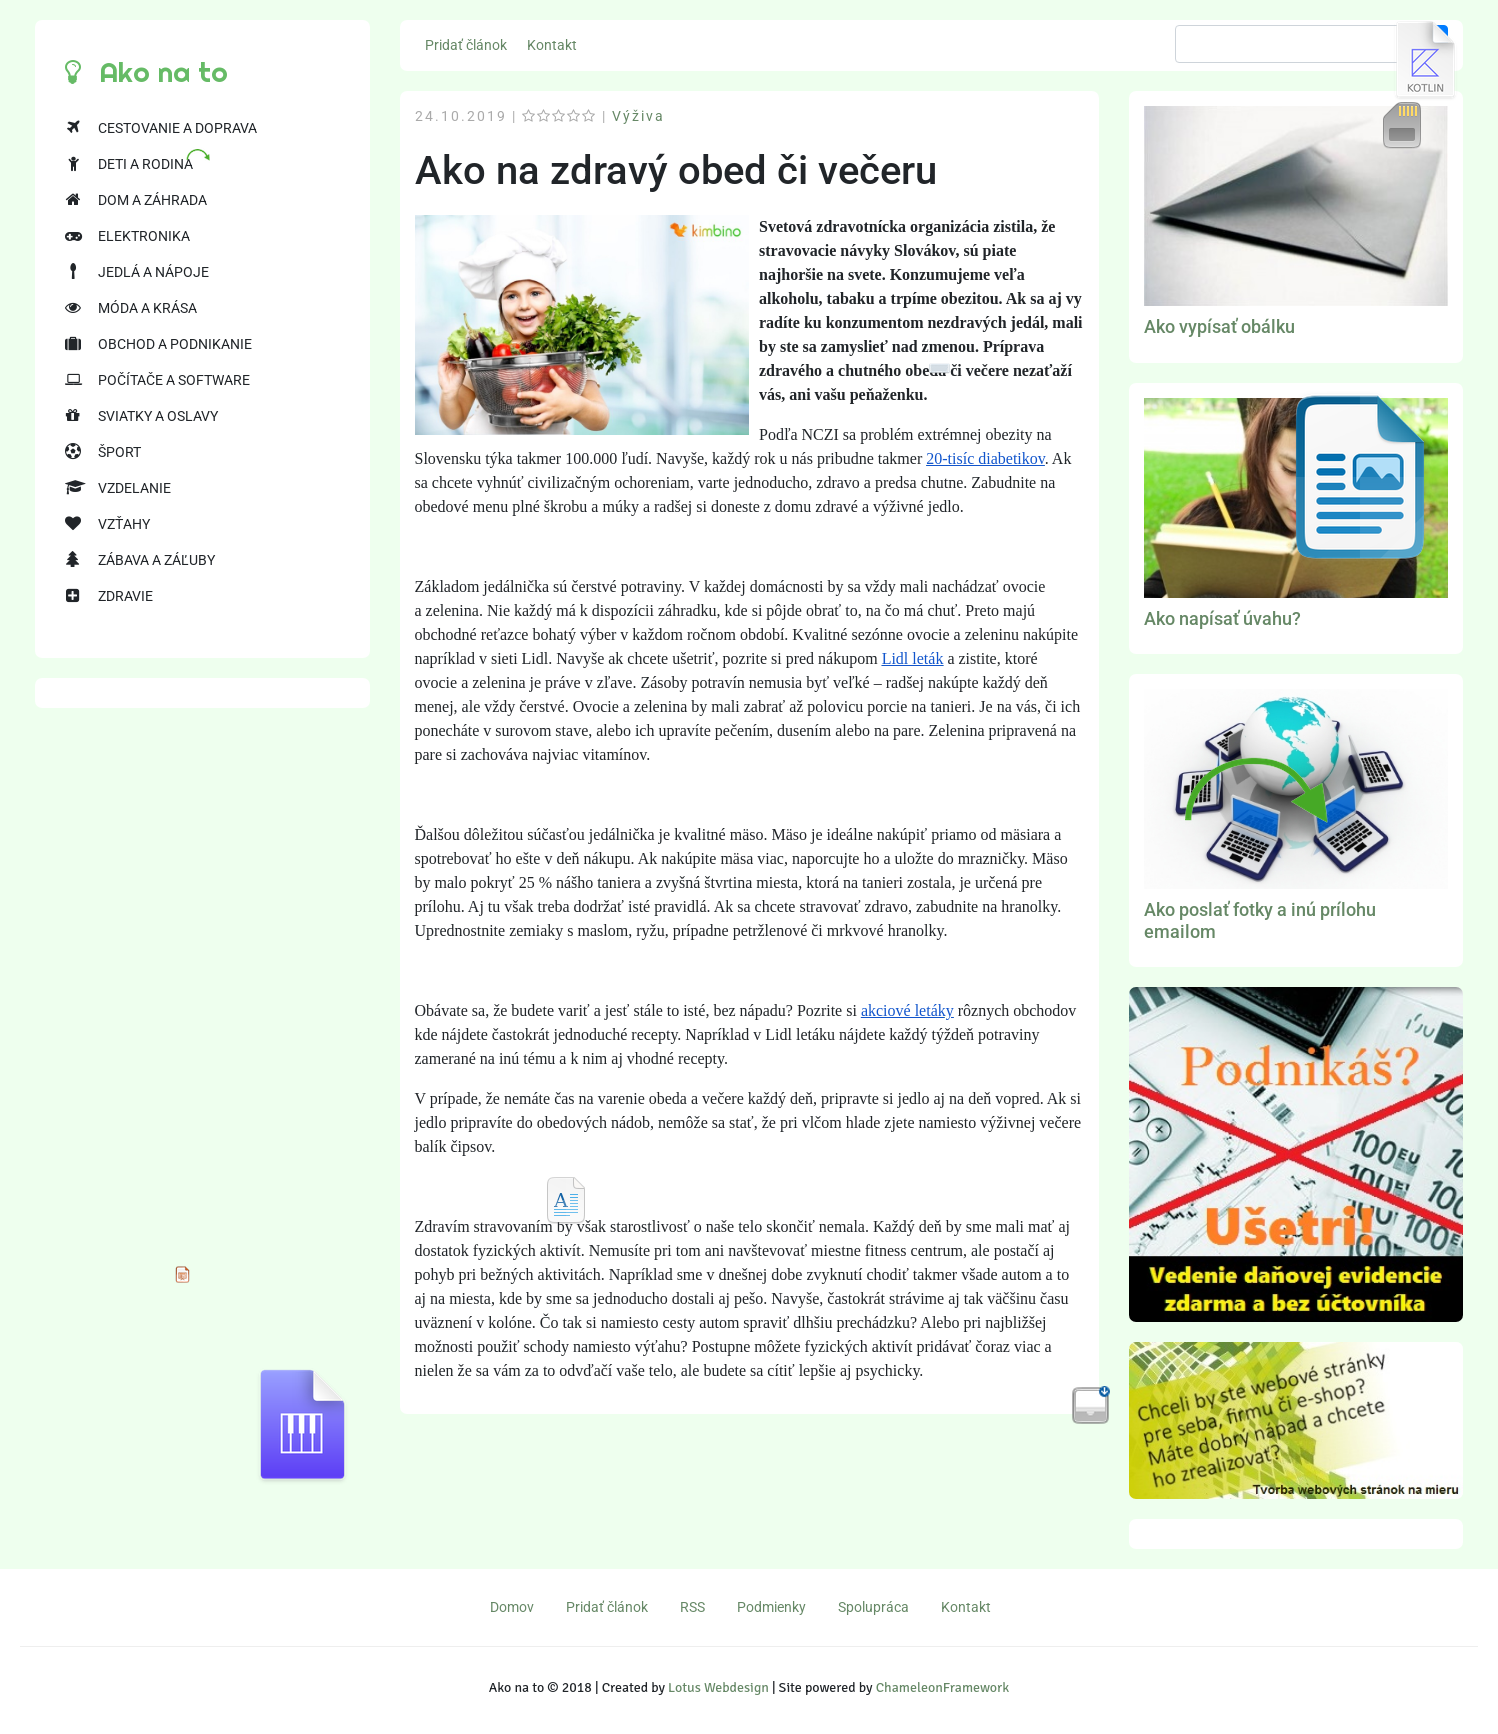  I want to click on libreoffice writer document template file, so click(1360, 477).